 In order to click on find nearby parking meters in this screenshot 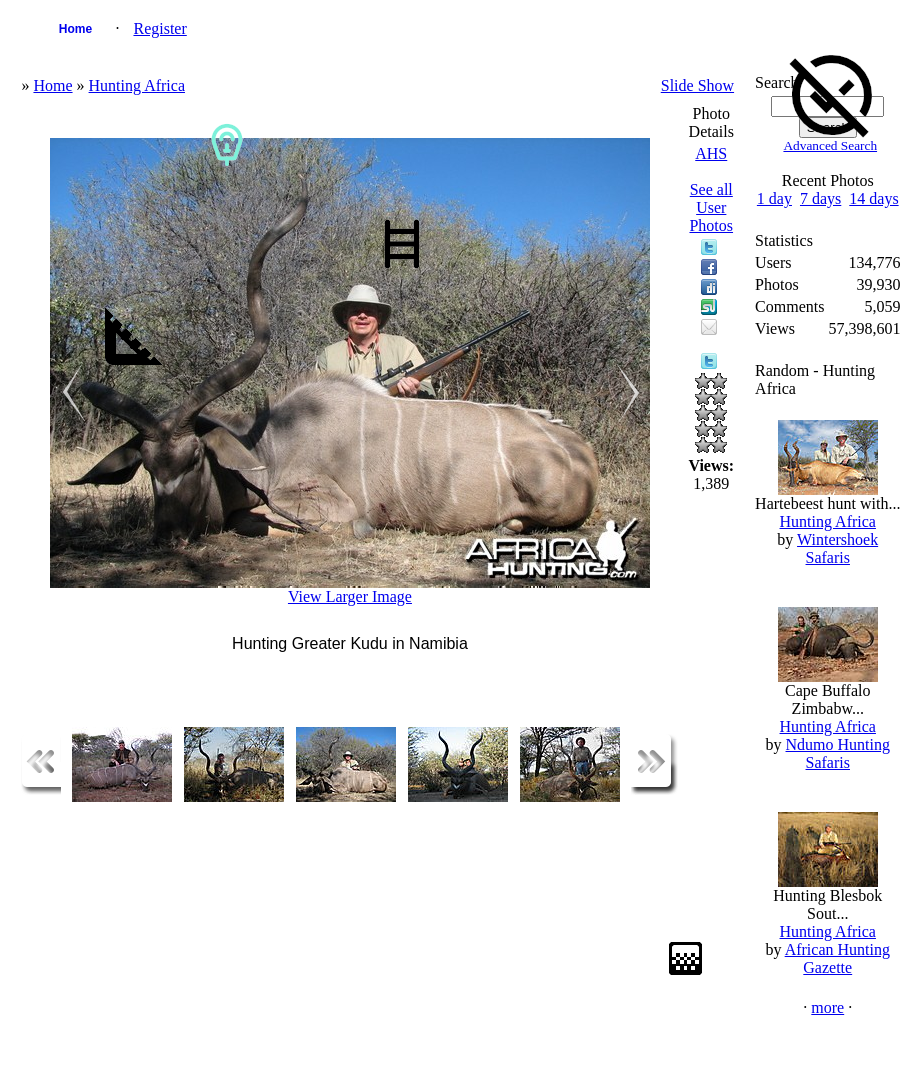, I will do `click(227, 145)`.